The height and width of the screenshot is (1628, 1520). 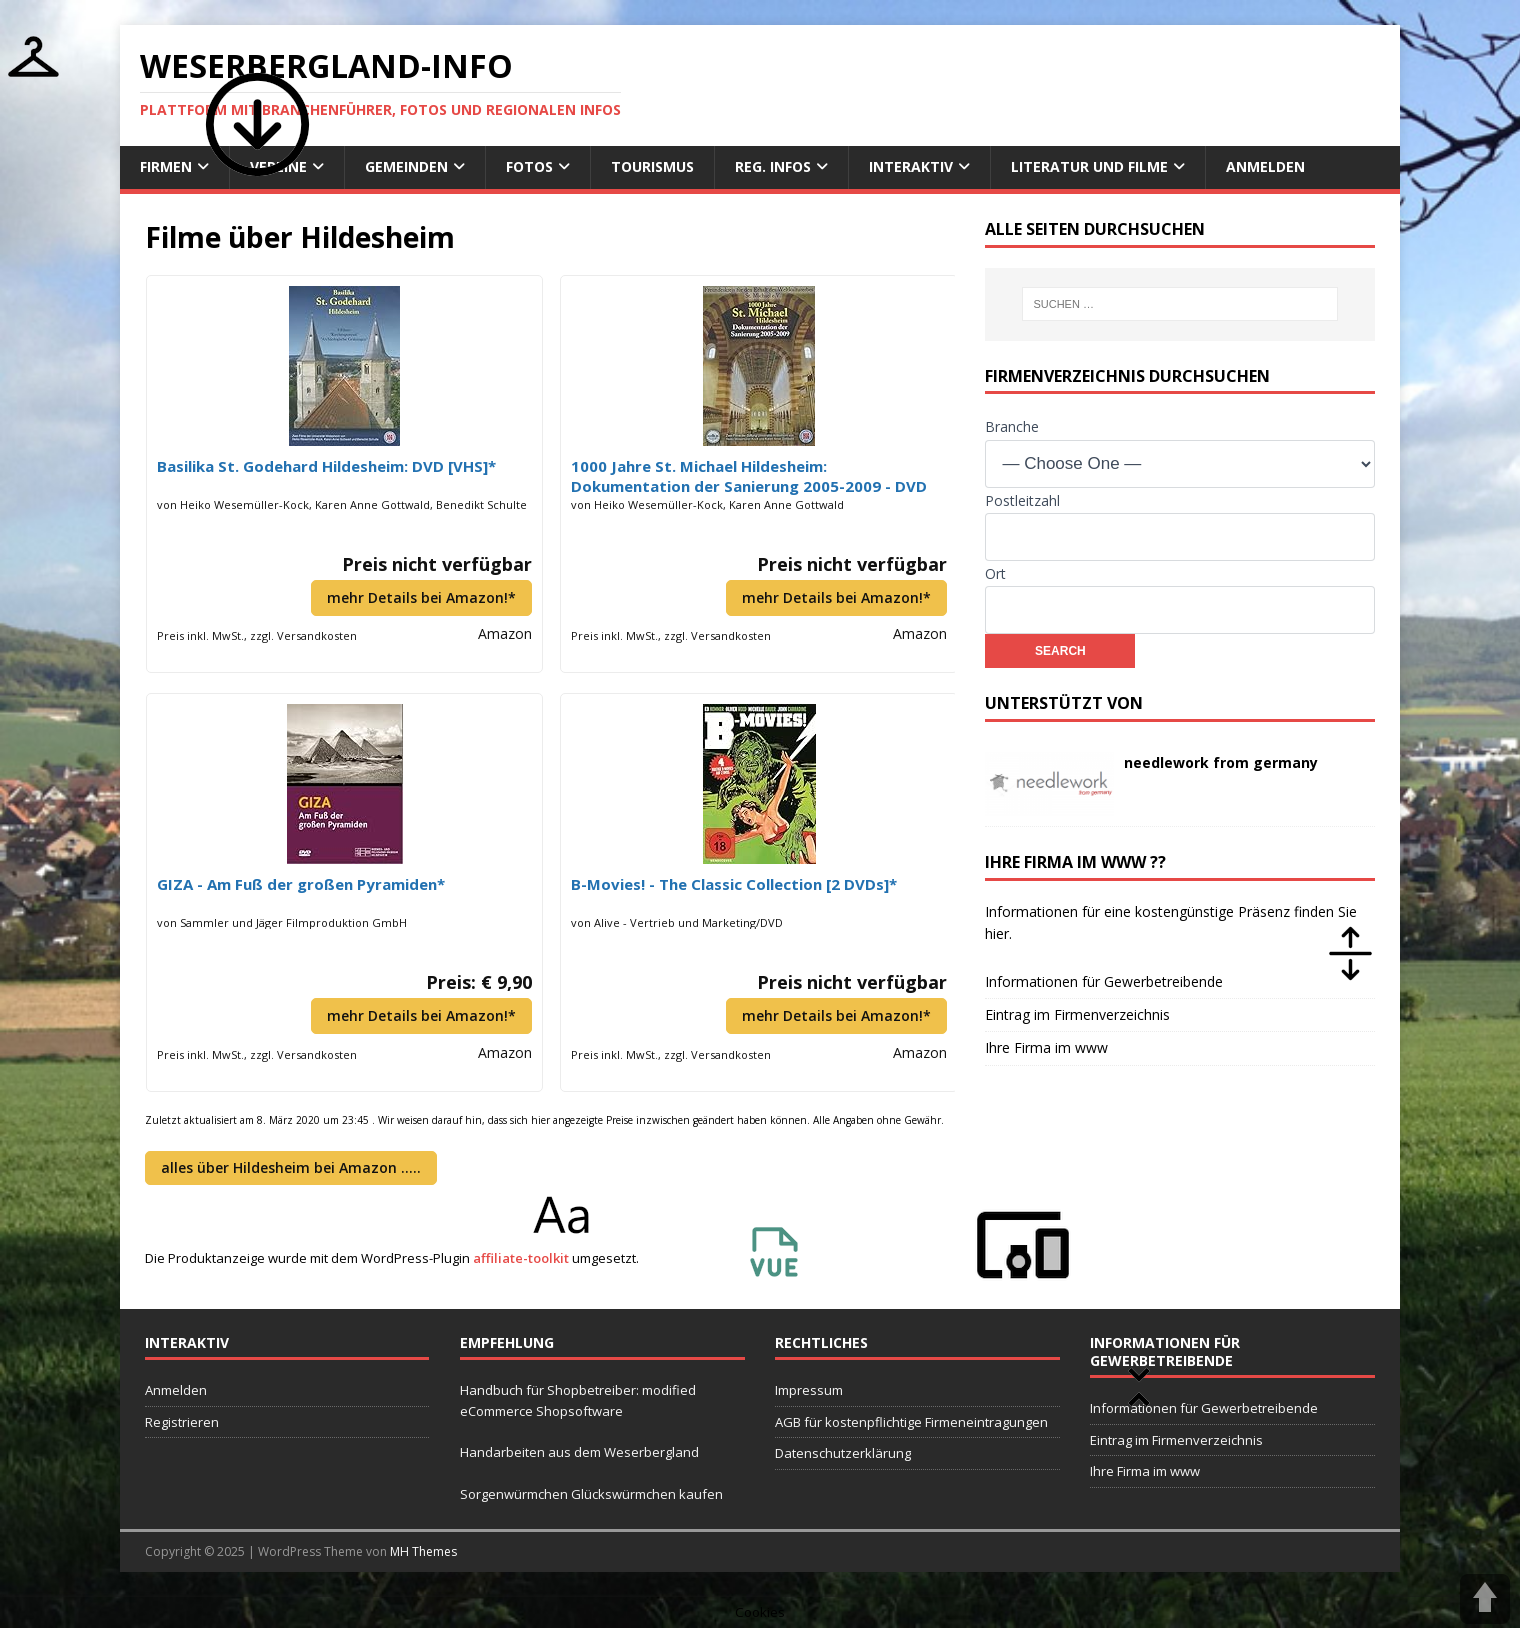 What do you see at coordinates (775, 1254) in the screenshot?
I see `vue.js component or project file` at bounding box center [775, 1254].